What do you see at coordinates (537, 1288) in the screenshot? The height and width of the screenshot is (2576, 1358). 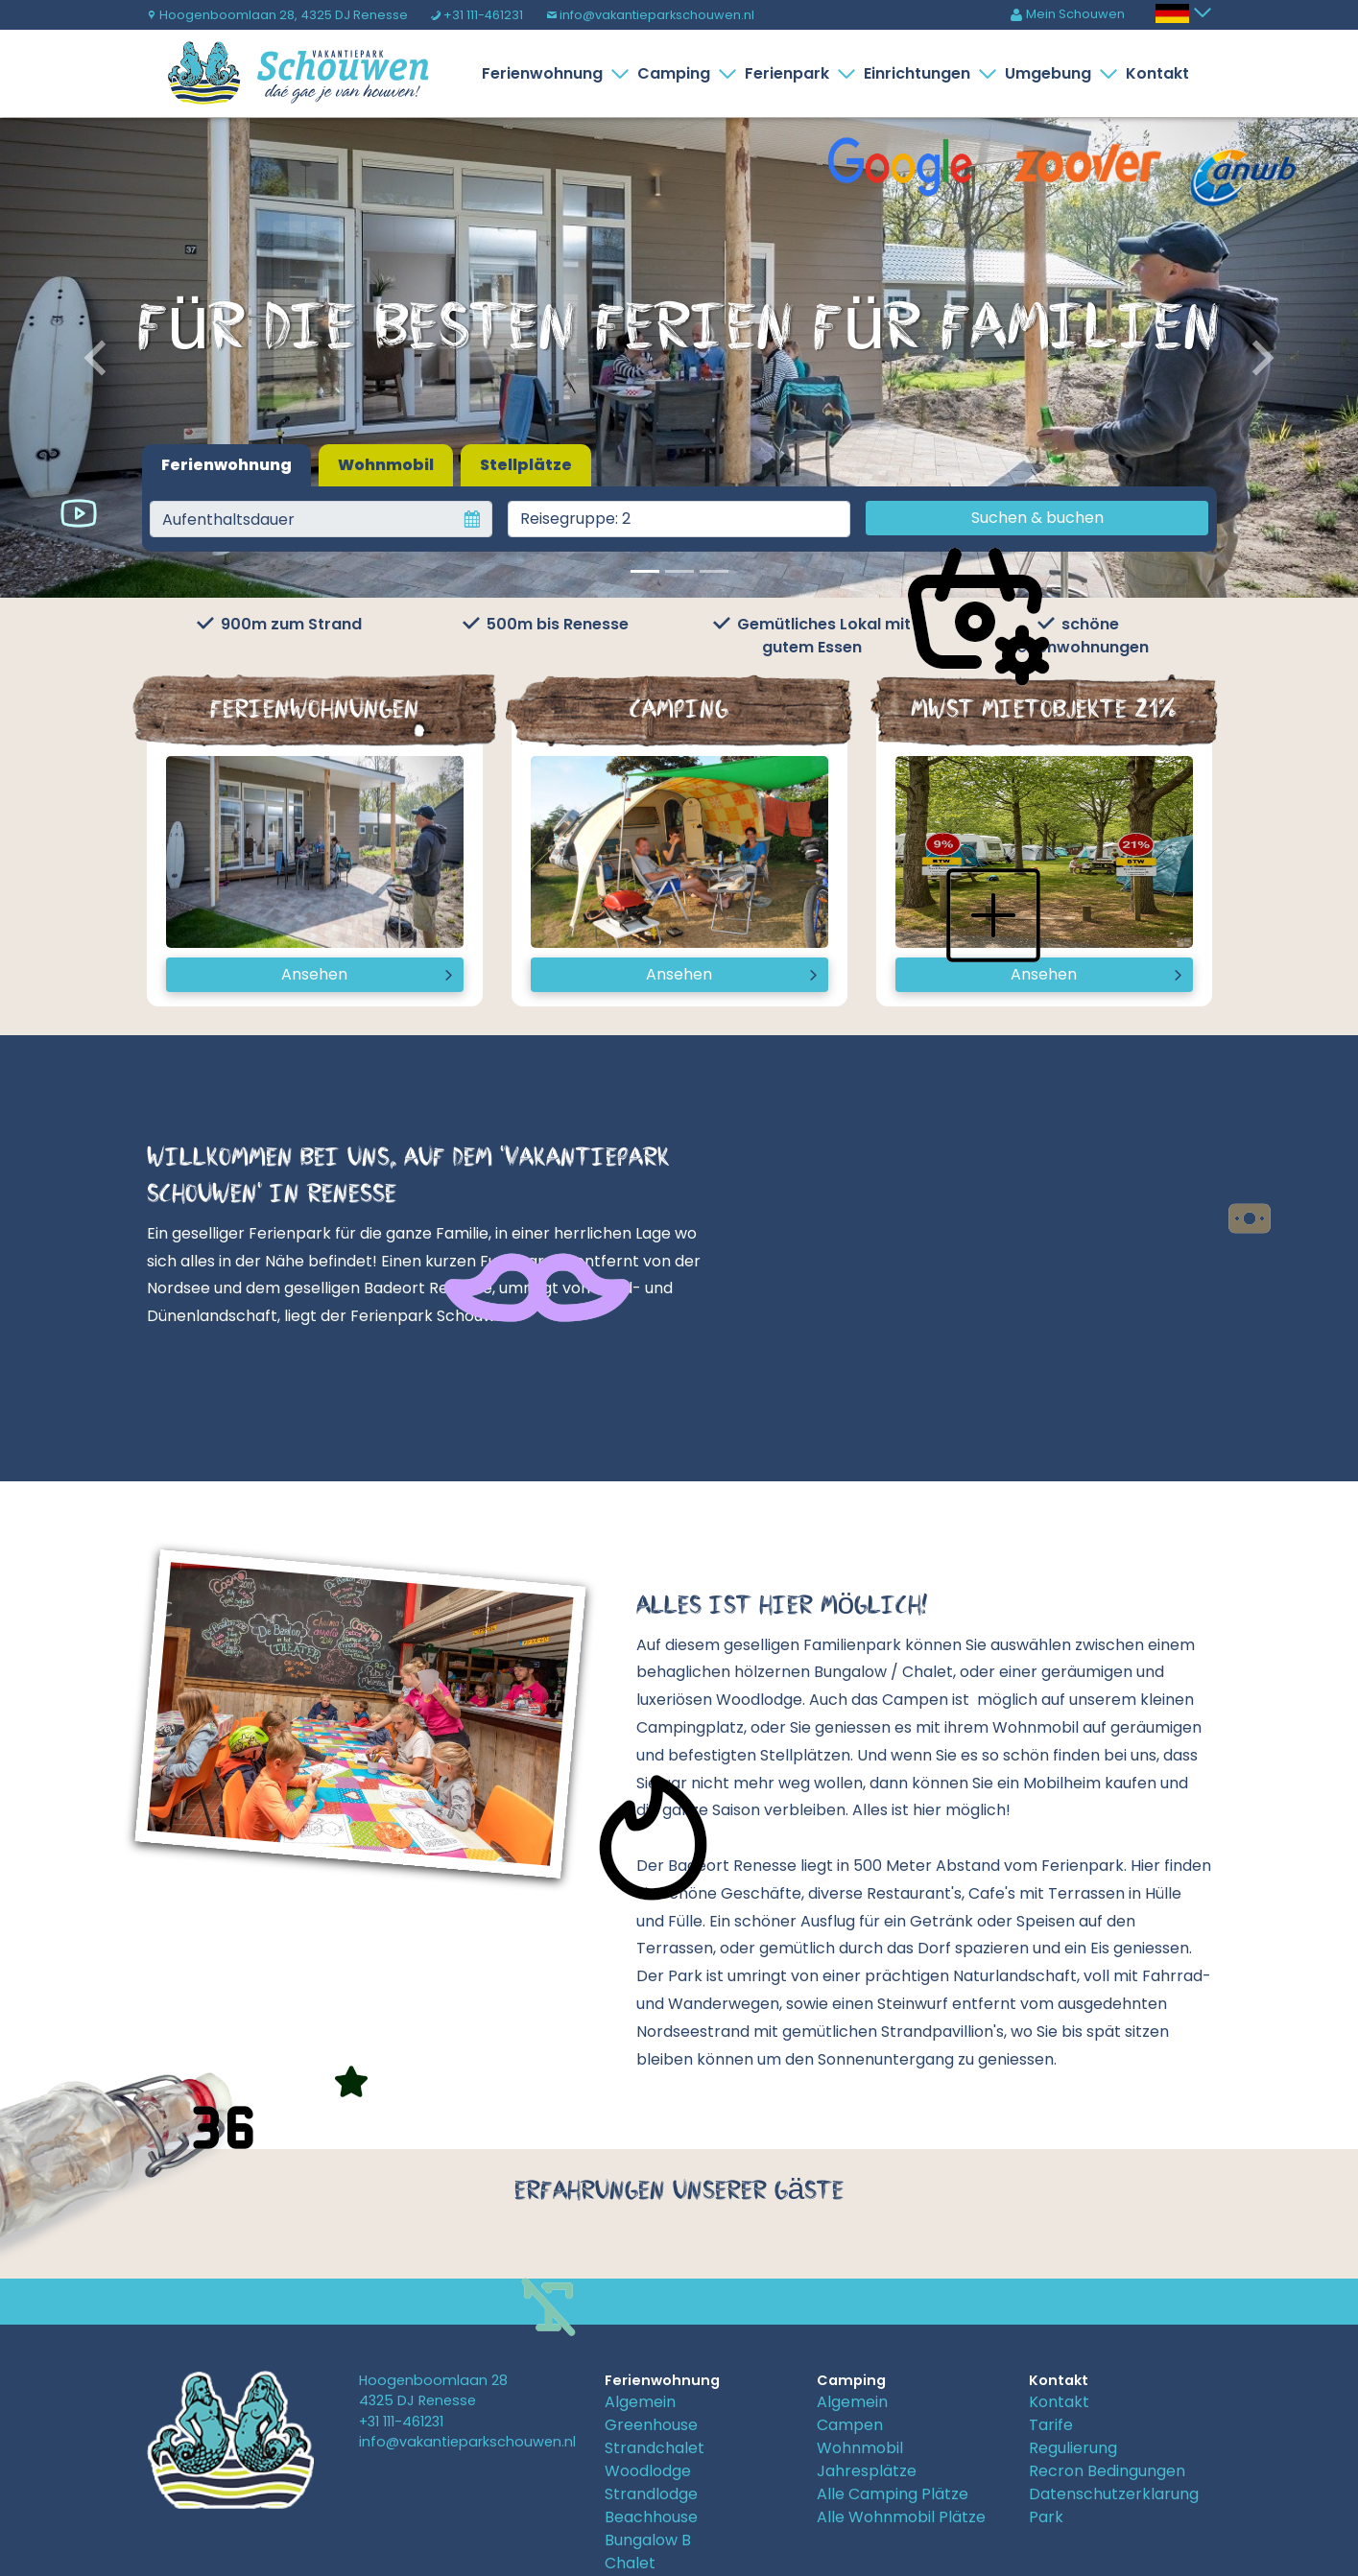 I see `apply a moustache filter or effect` at bounding box center [537, 1288].